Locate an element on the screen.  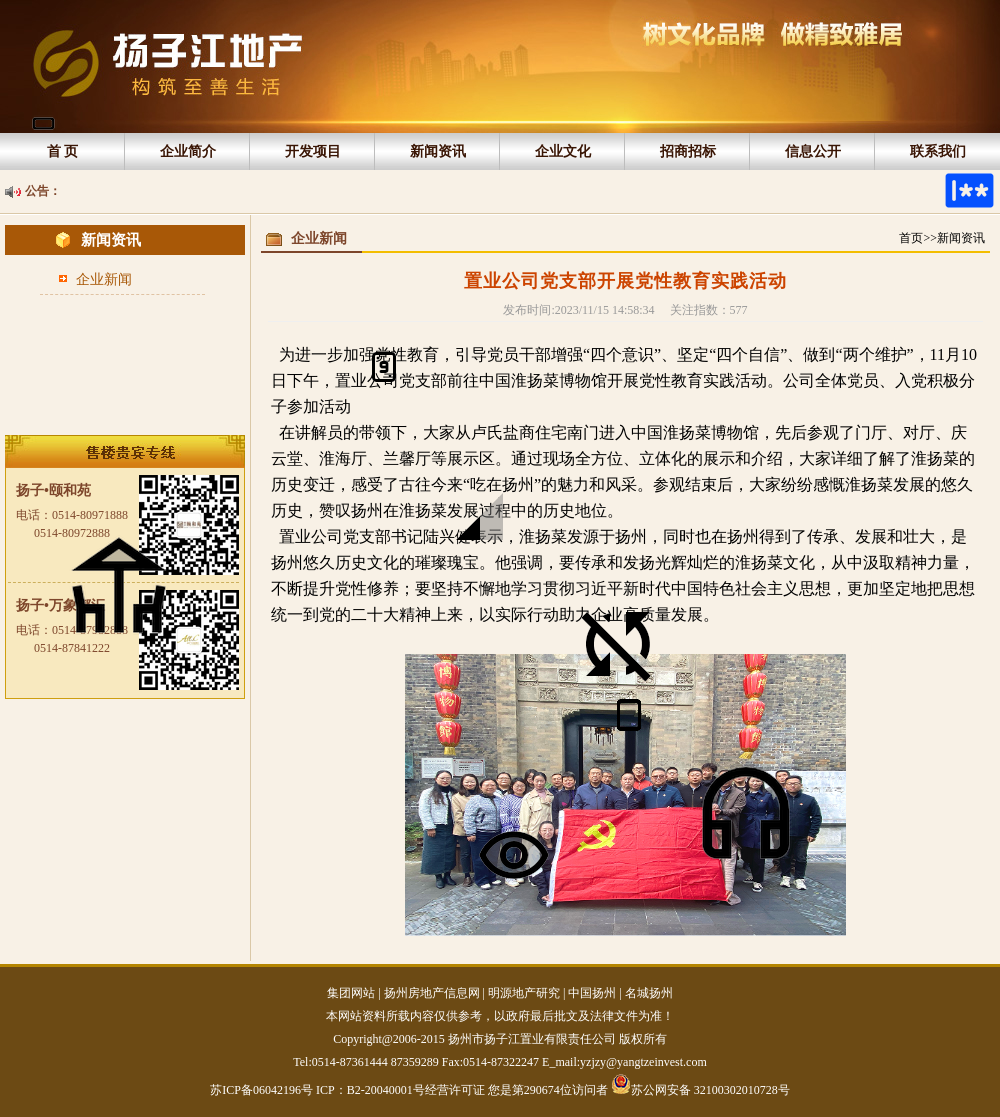
sync is currently disabled is located at coordinates (618, 644).